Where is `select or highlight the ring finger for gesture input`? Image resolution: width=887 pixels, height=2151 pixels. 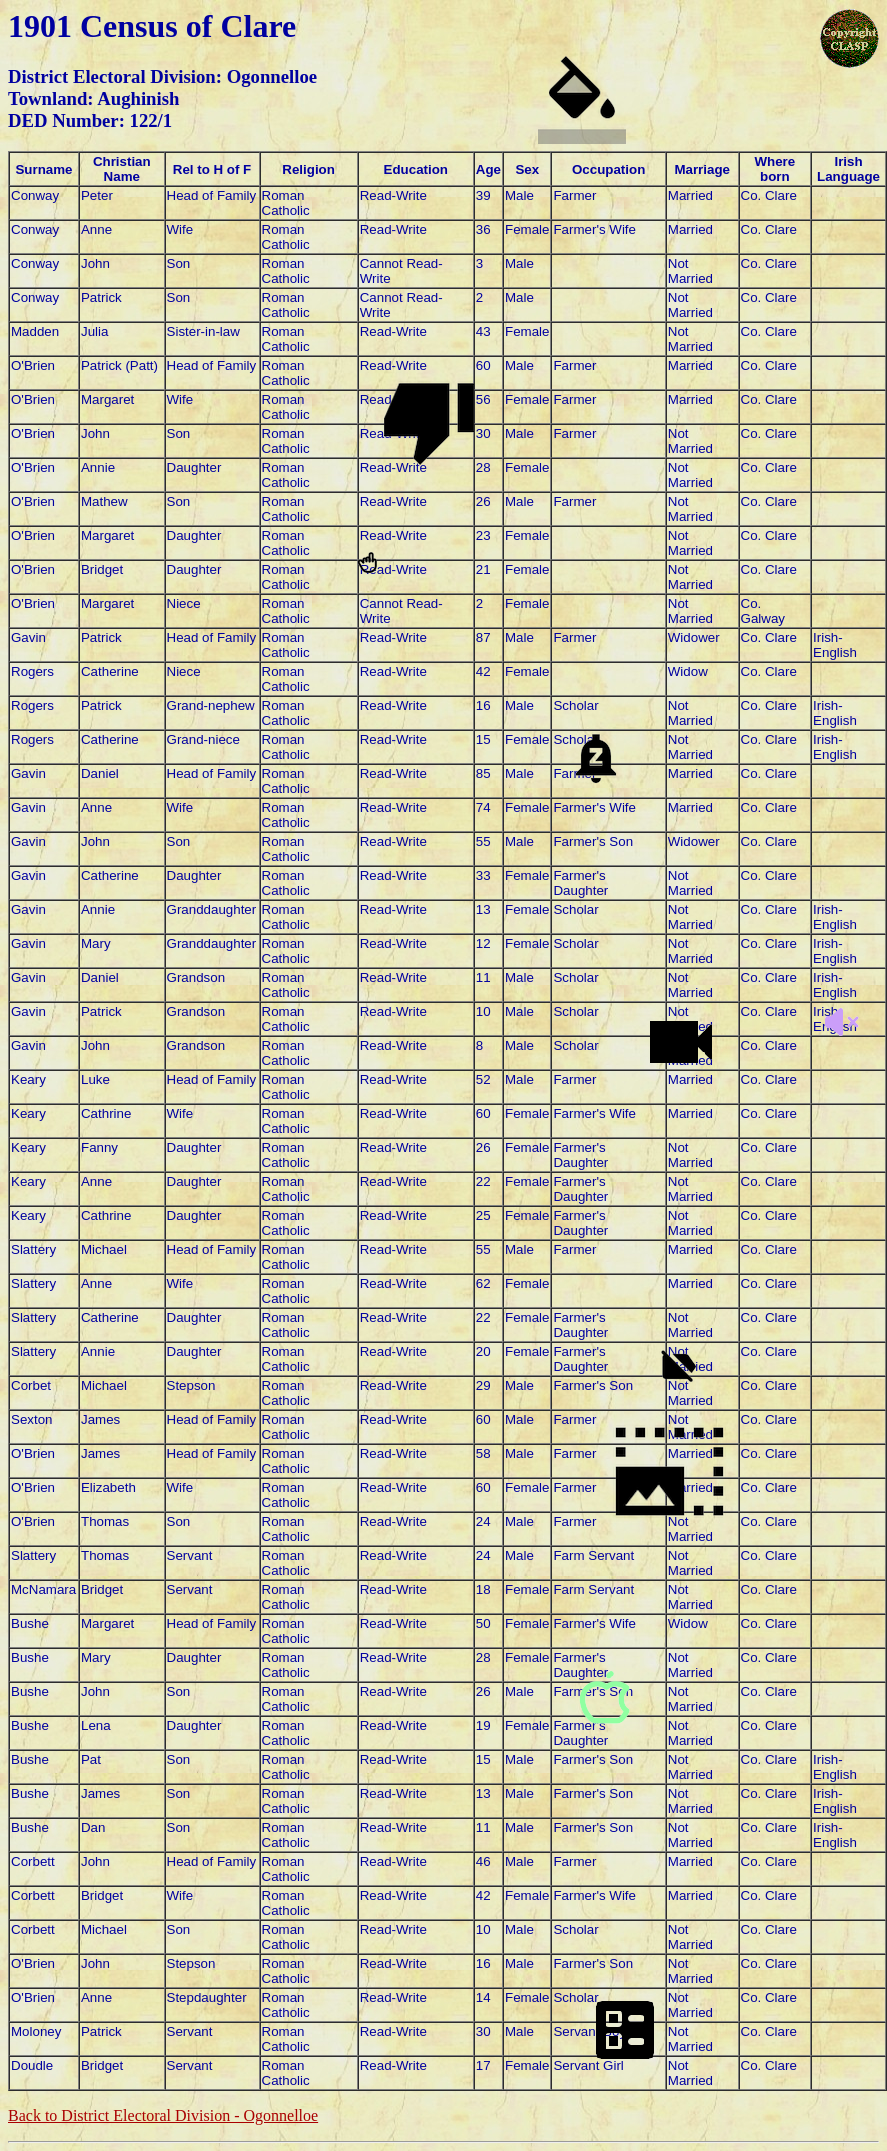
select or highlight the ring finger for gesture input is located at coordinates (367, 561).